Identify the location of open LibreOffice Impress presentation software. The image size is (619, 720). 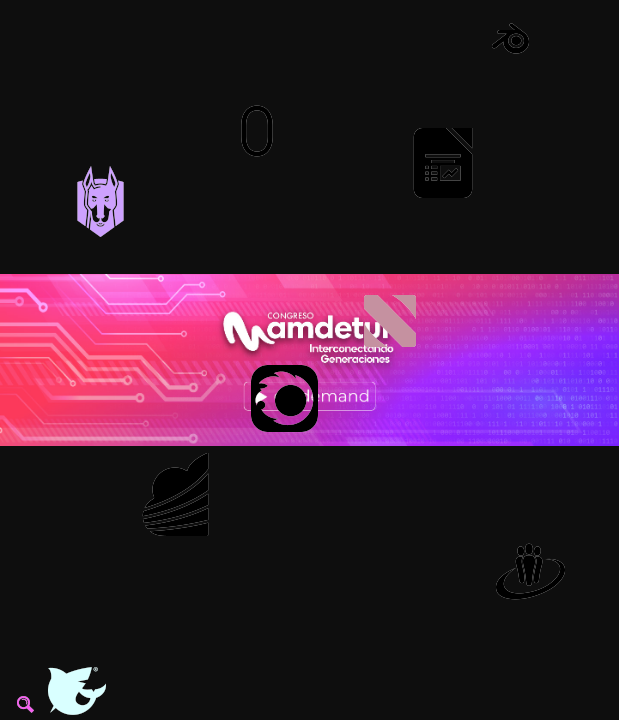
(443, 163).